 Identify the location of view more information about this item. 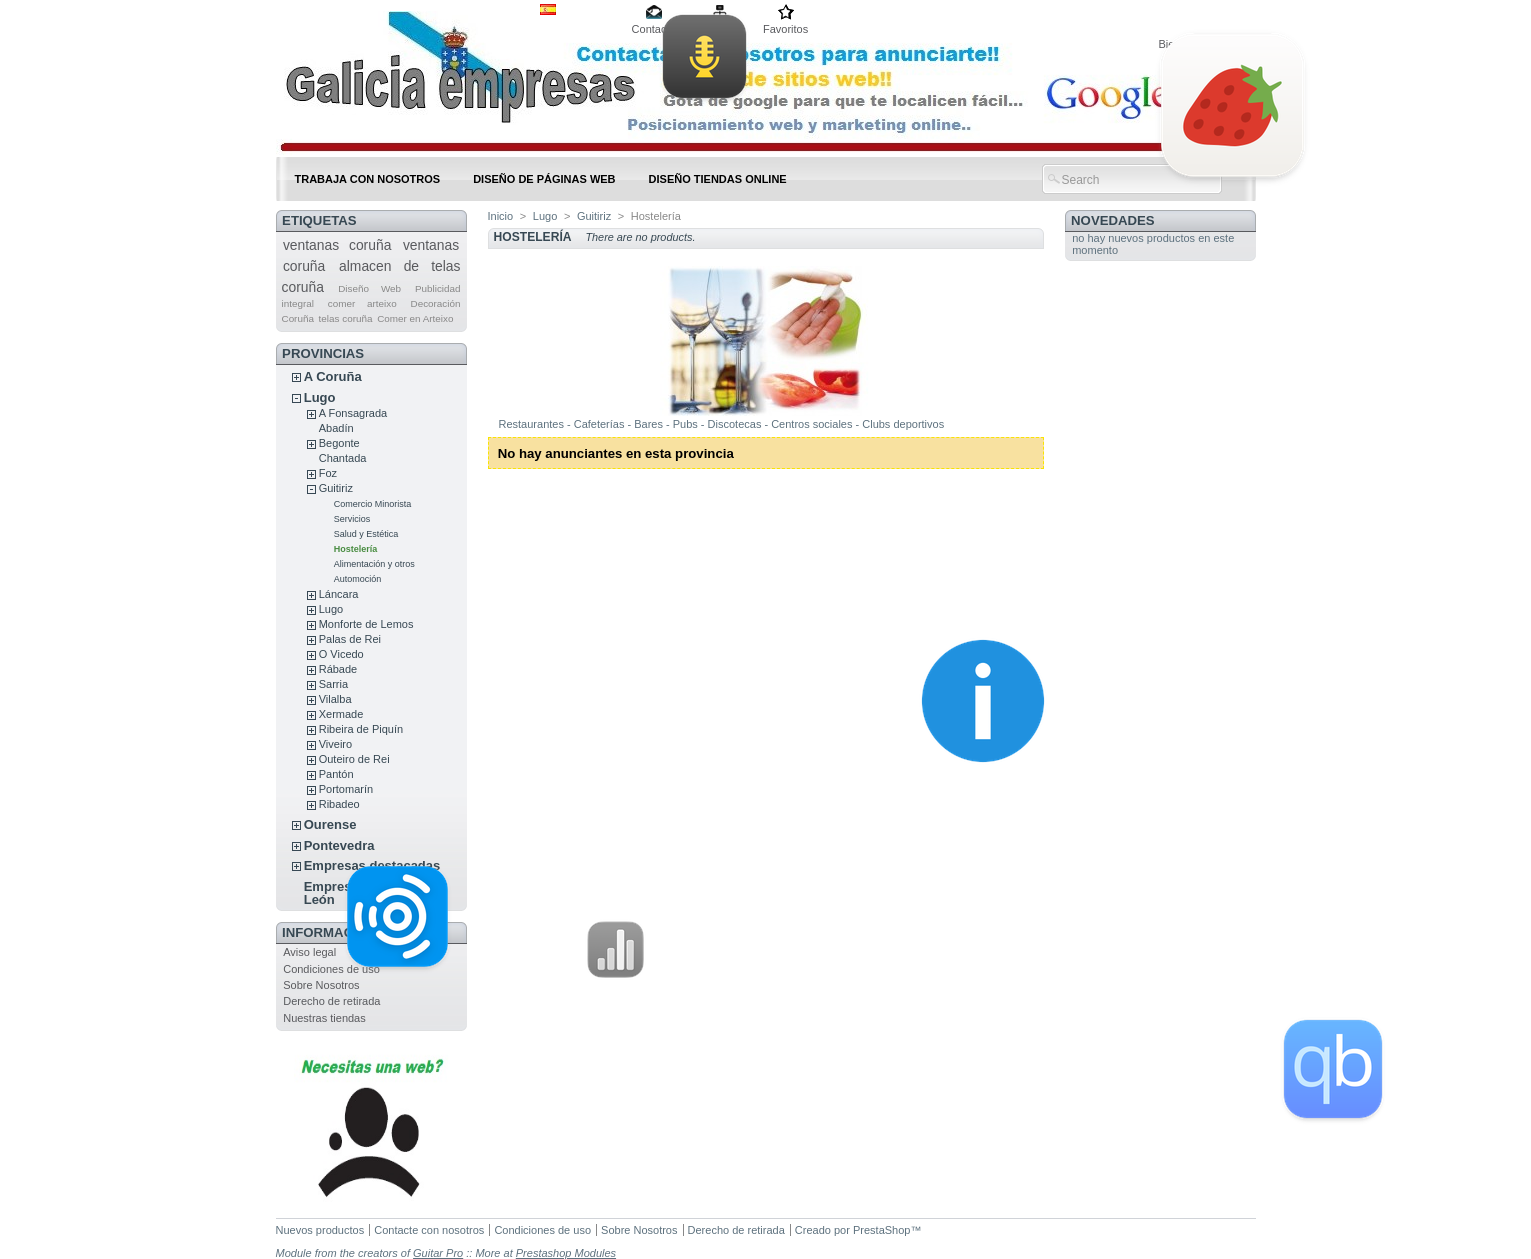
(983, 701).